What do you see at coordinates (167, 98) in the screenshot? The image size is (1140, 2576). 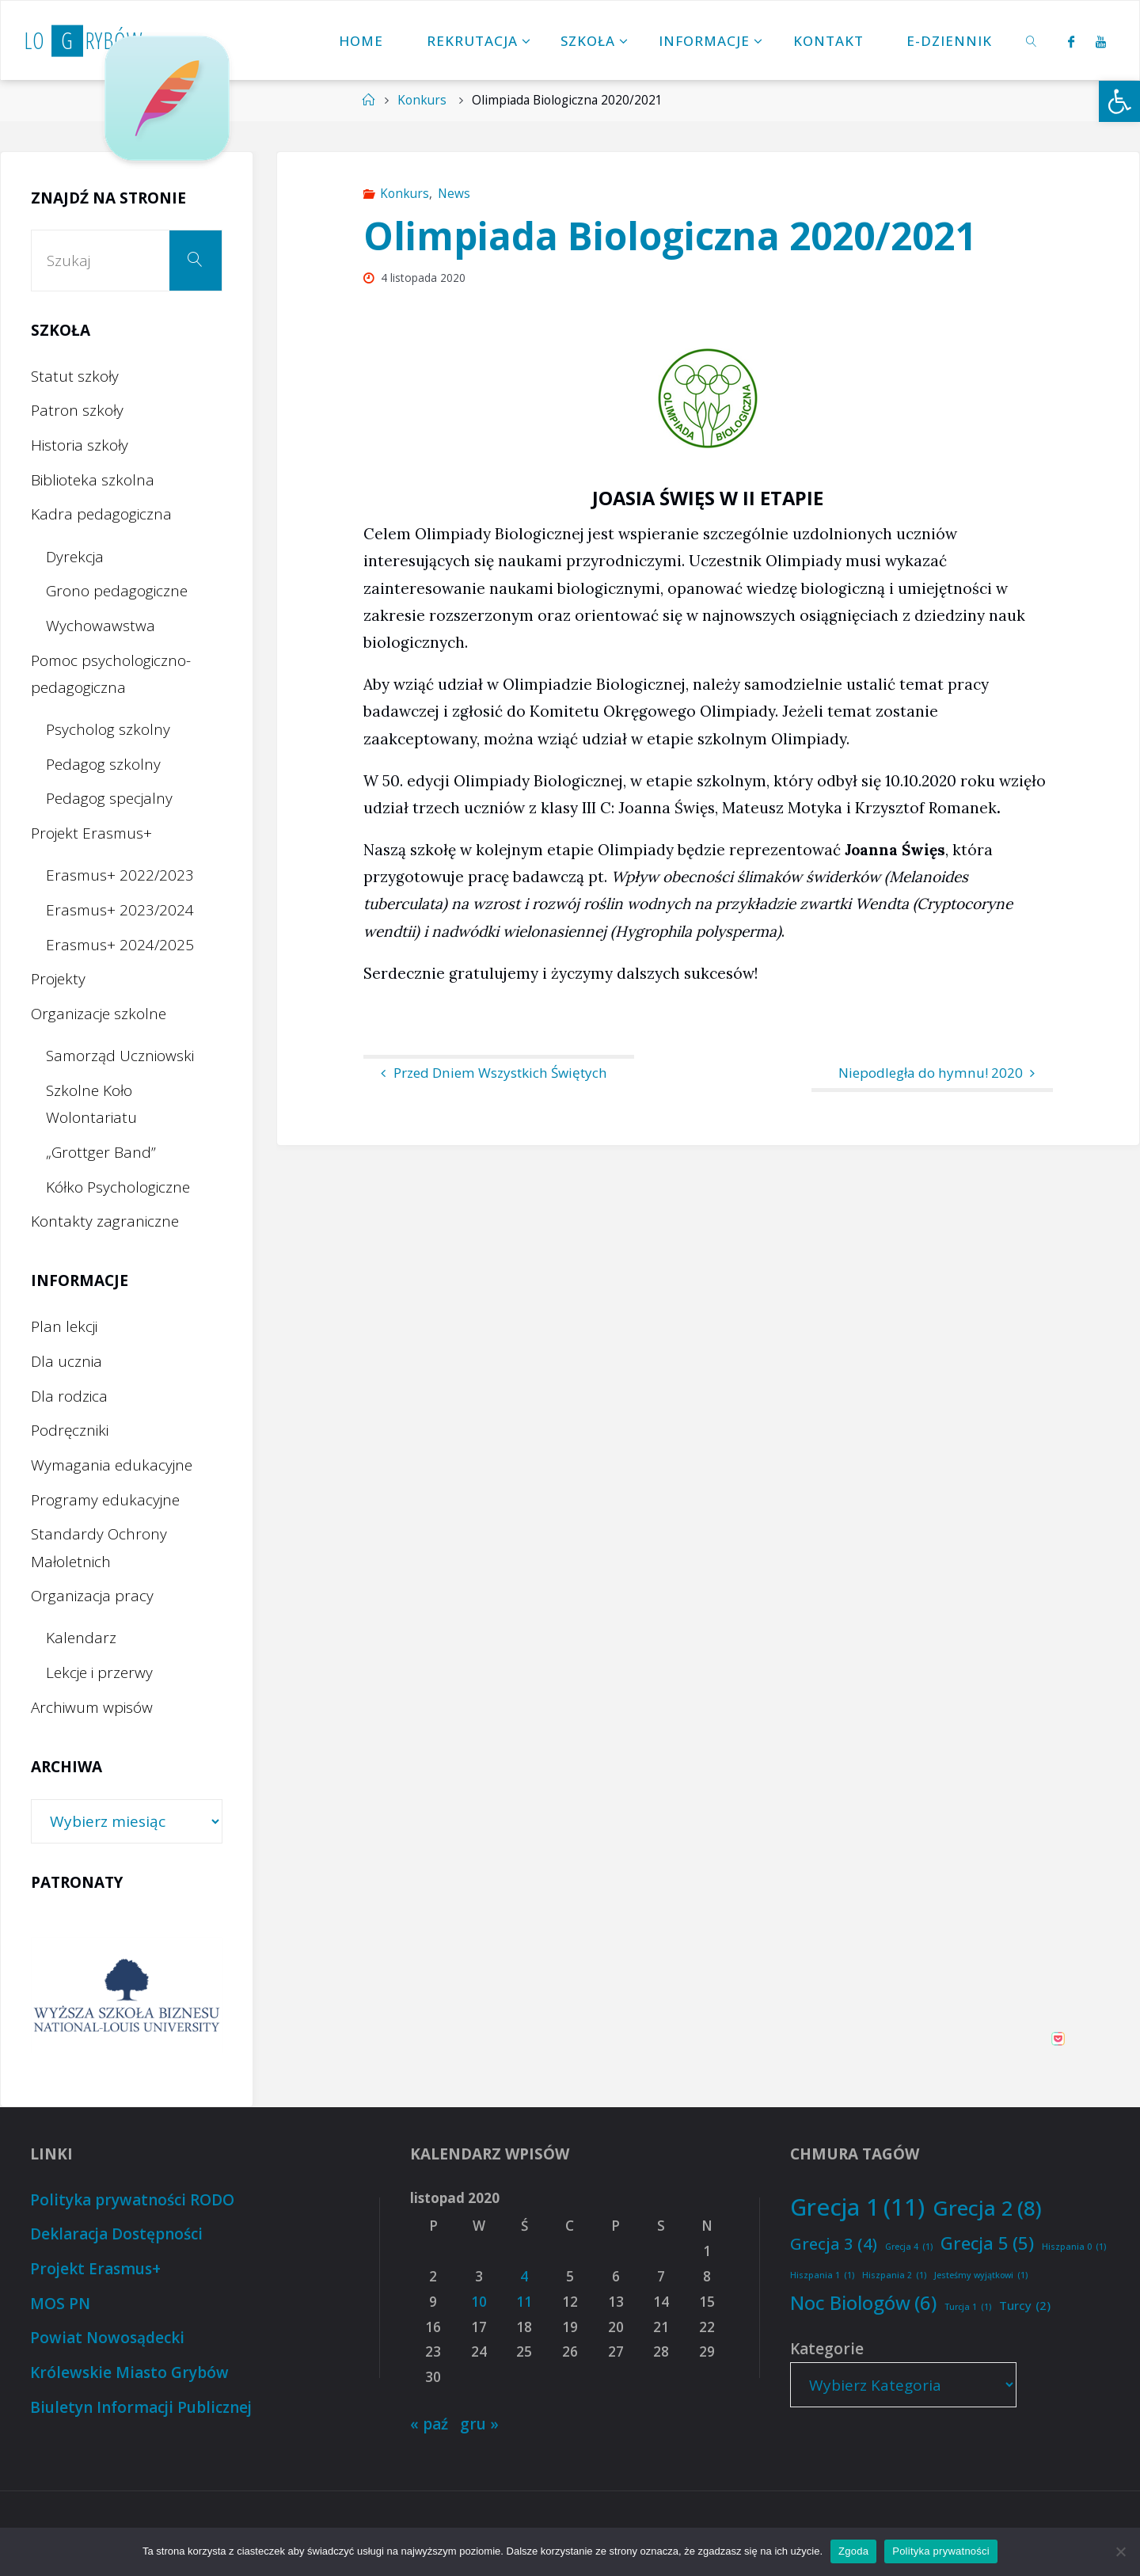 I see `launch apache jmeter application` at bounding box center [167, 98].